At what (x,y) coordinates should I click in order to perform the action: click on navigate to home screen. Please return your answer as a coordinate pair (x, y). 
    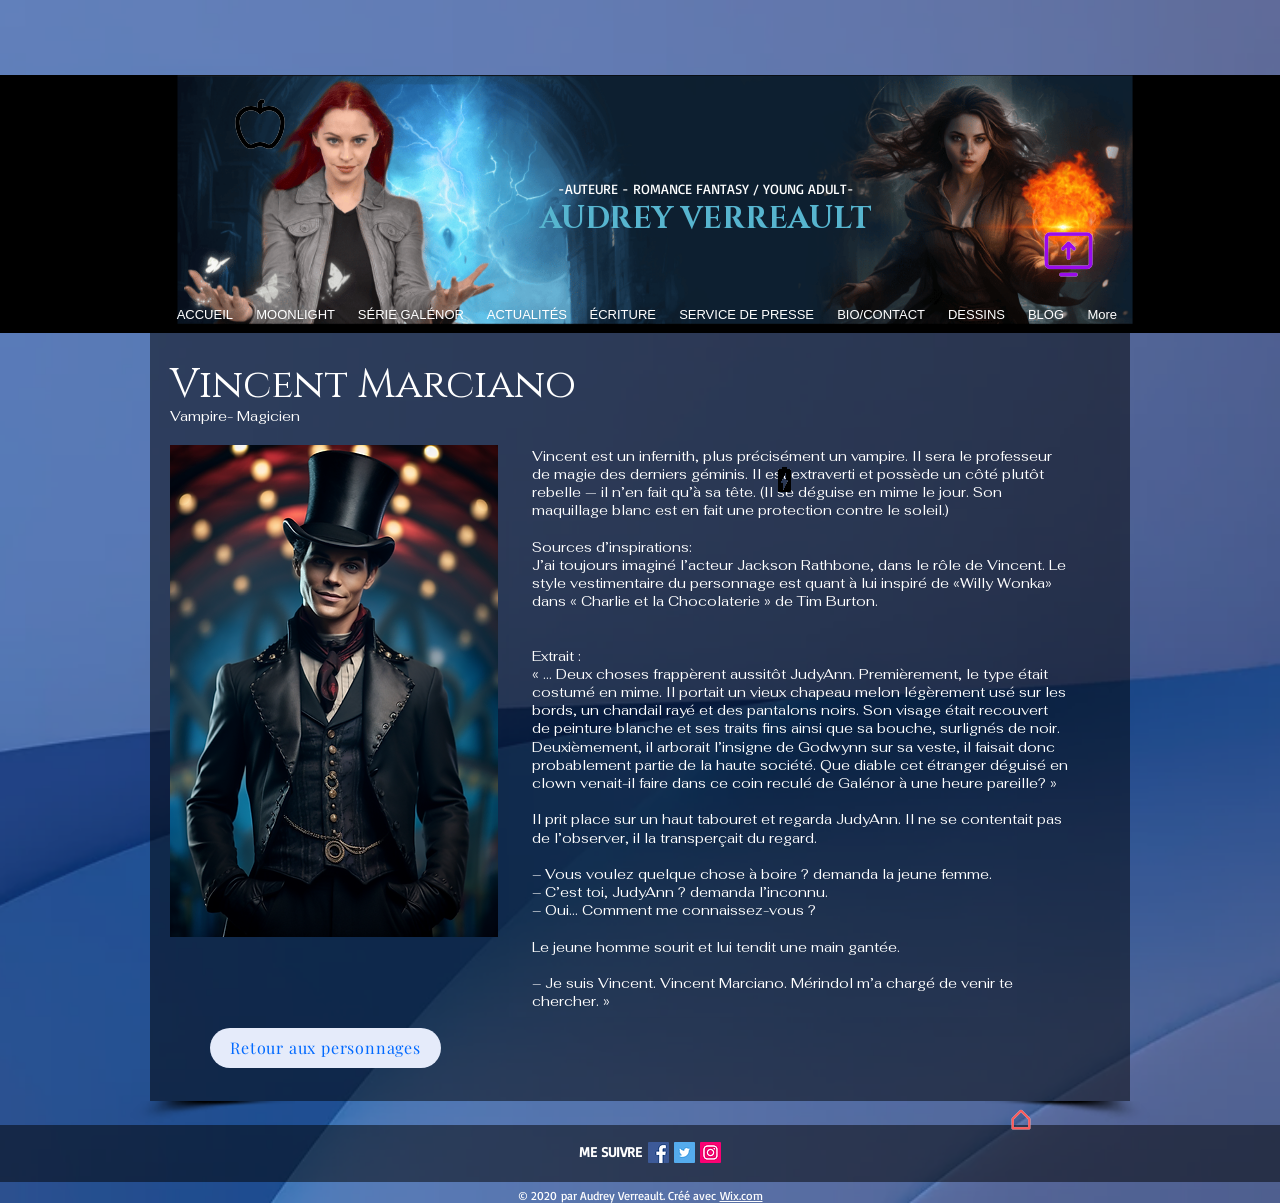
    Looking at the image, I should click on (1021, 1120).